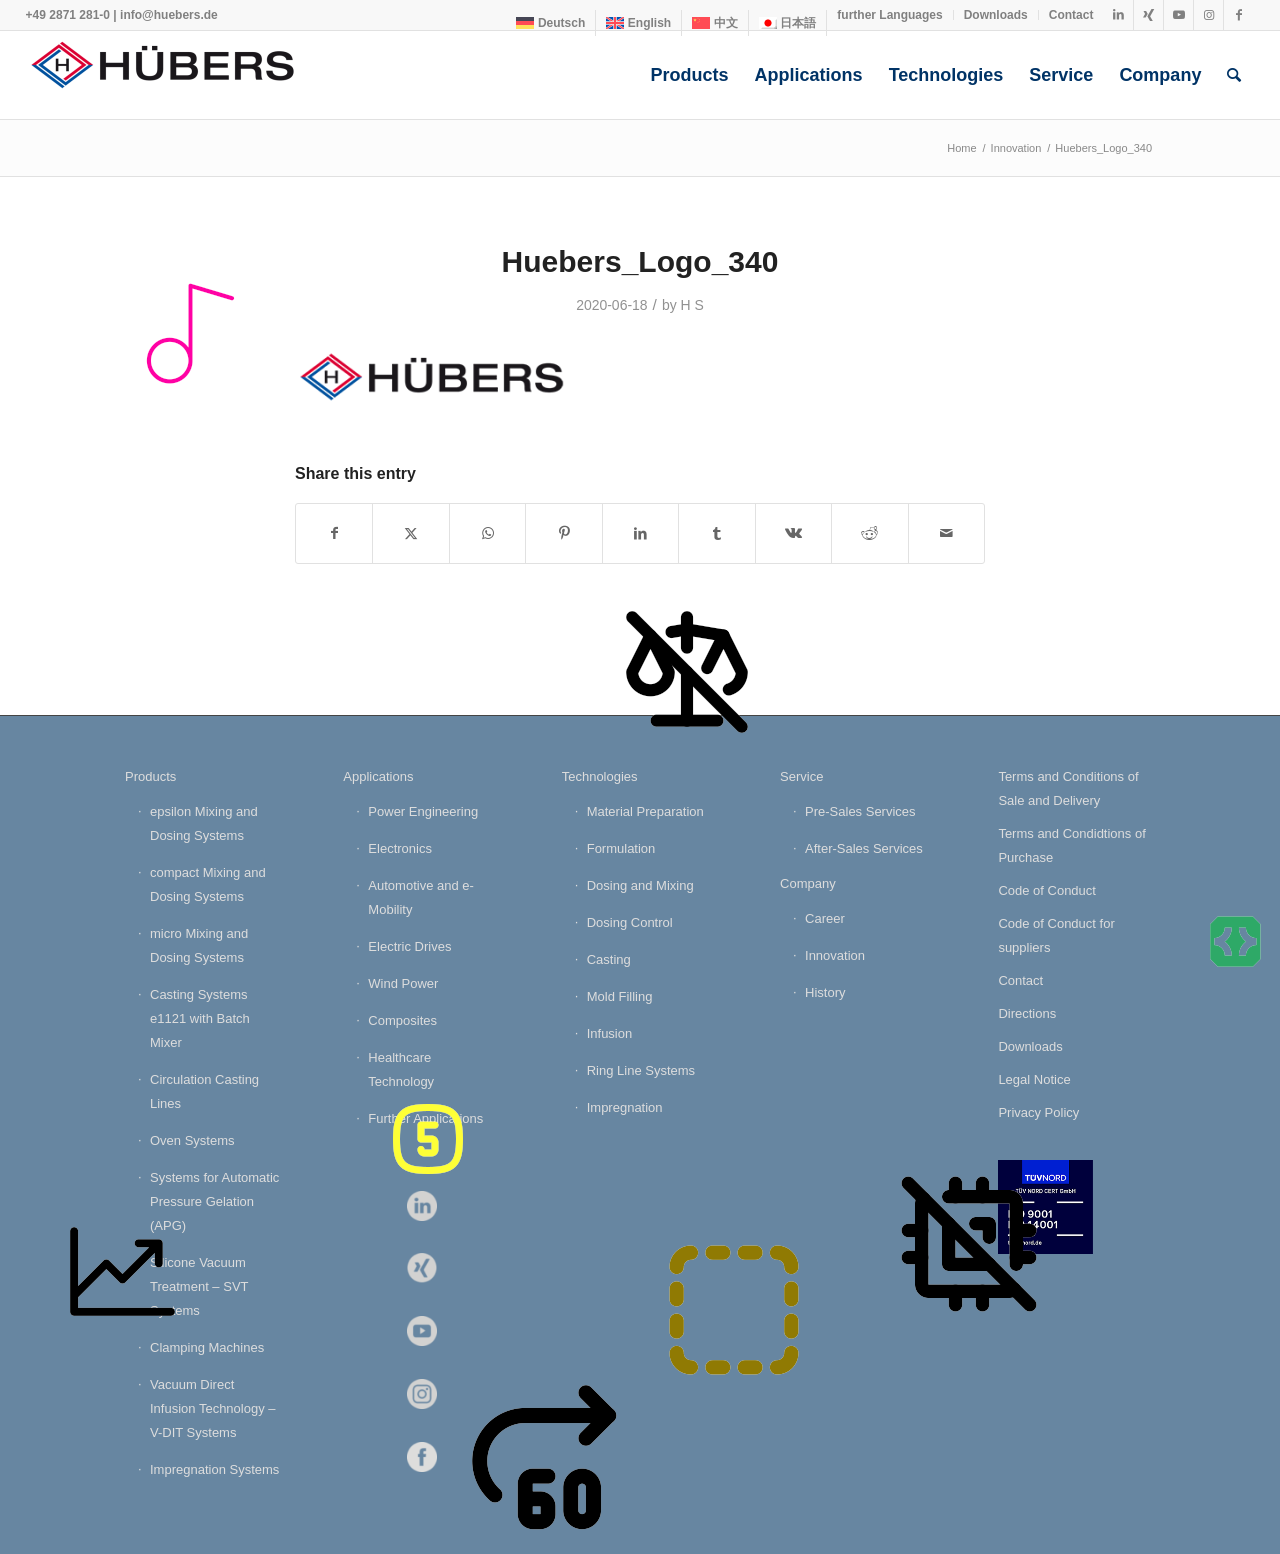 This screenshot has width=1280, height=1554. What do you see at coordinates (122, 1271) in the screenshot?
I see `view analytics or performance trends` at bounding box center [122, 1271].